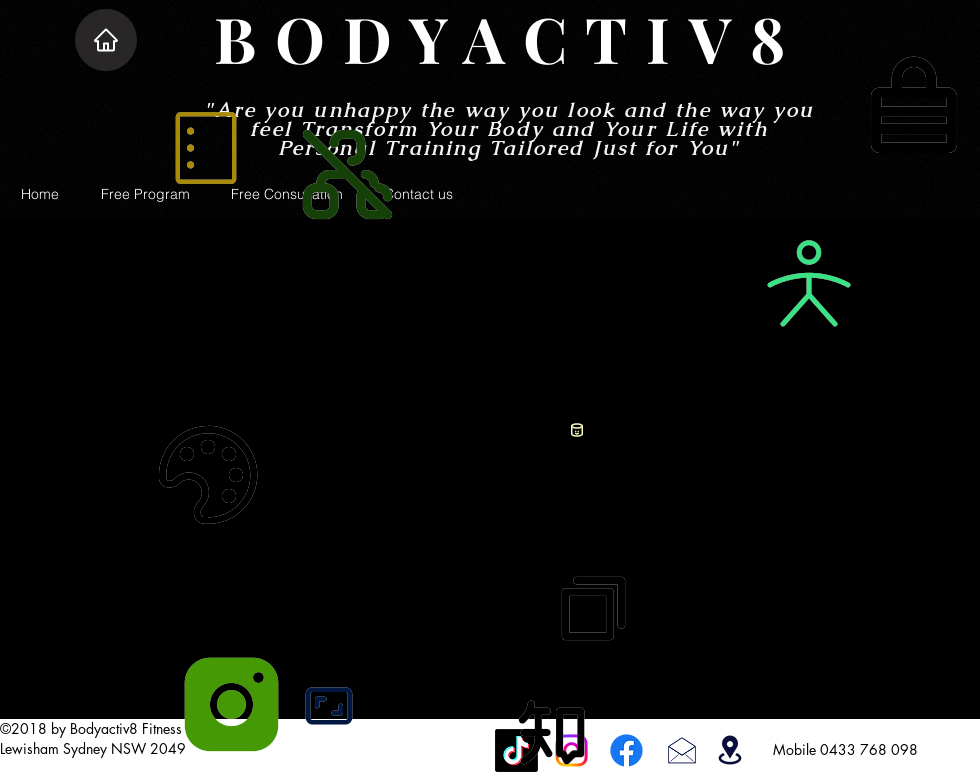 This screenshot has width=980, height=777. I want to click on view user profile, so click(809, 285).